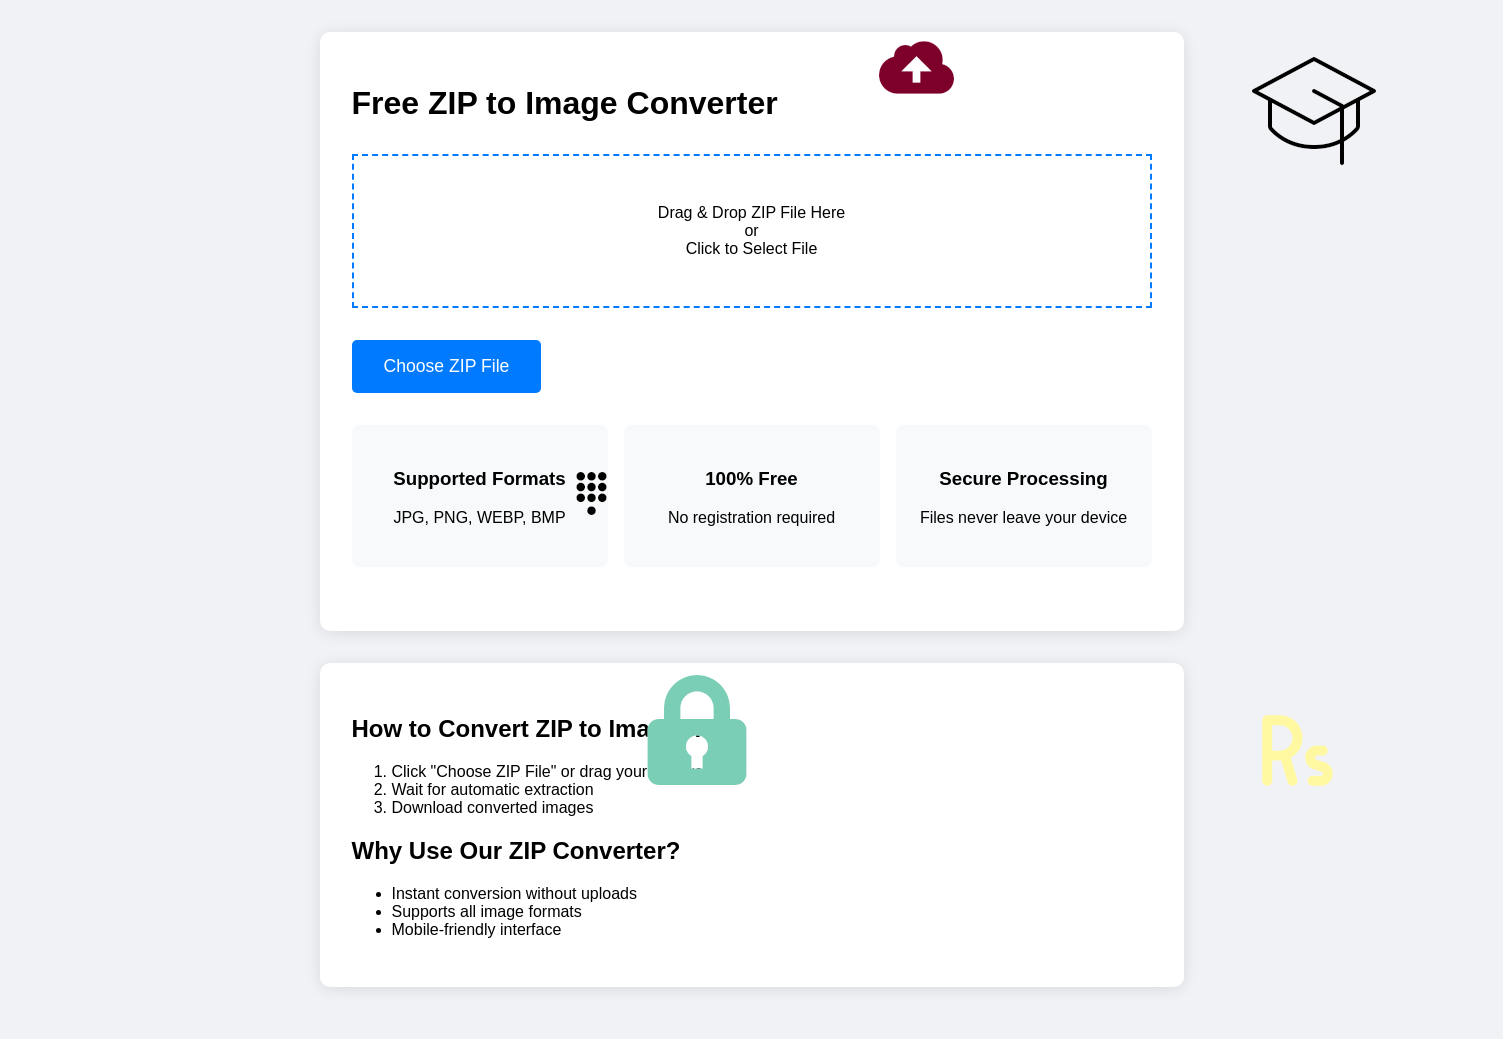 This screenshot has height=1039, width=1503. Describe the element at coordinates (916, 67) in the screenshot. I see `upload file to cloud storage` at that location.